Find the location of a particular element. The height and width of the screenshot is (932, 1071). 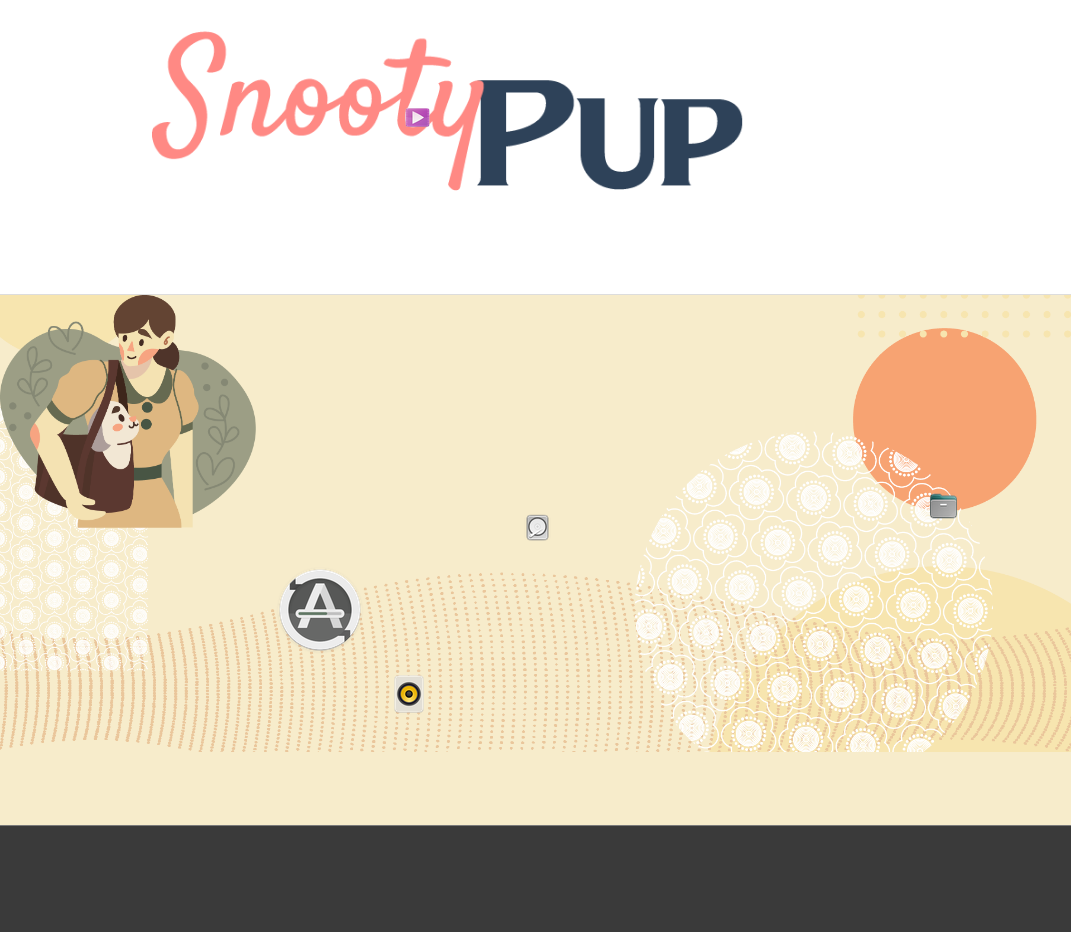

open multimedia or video player app is located at coordinates (417, 117).